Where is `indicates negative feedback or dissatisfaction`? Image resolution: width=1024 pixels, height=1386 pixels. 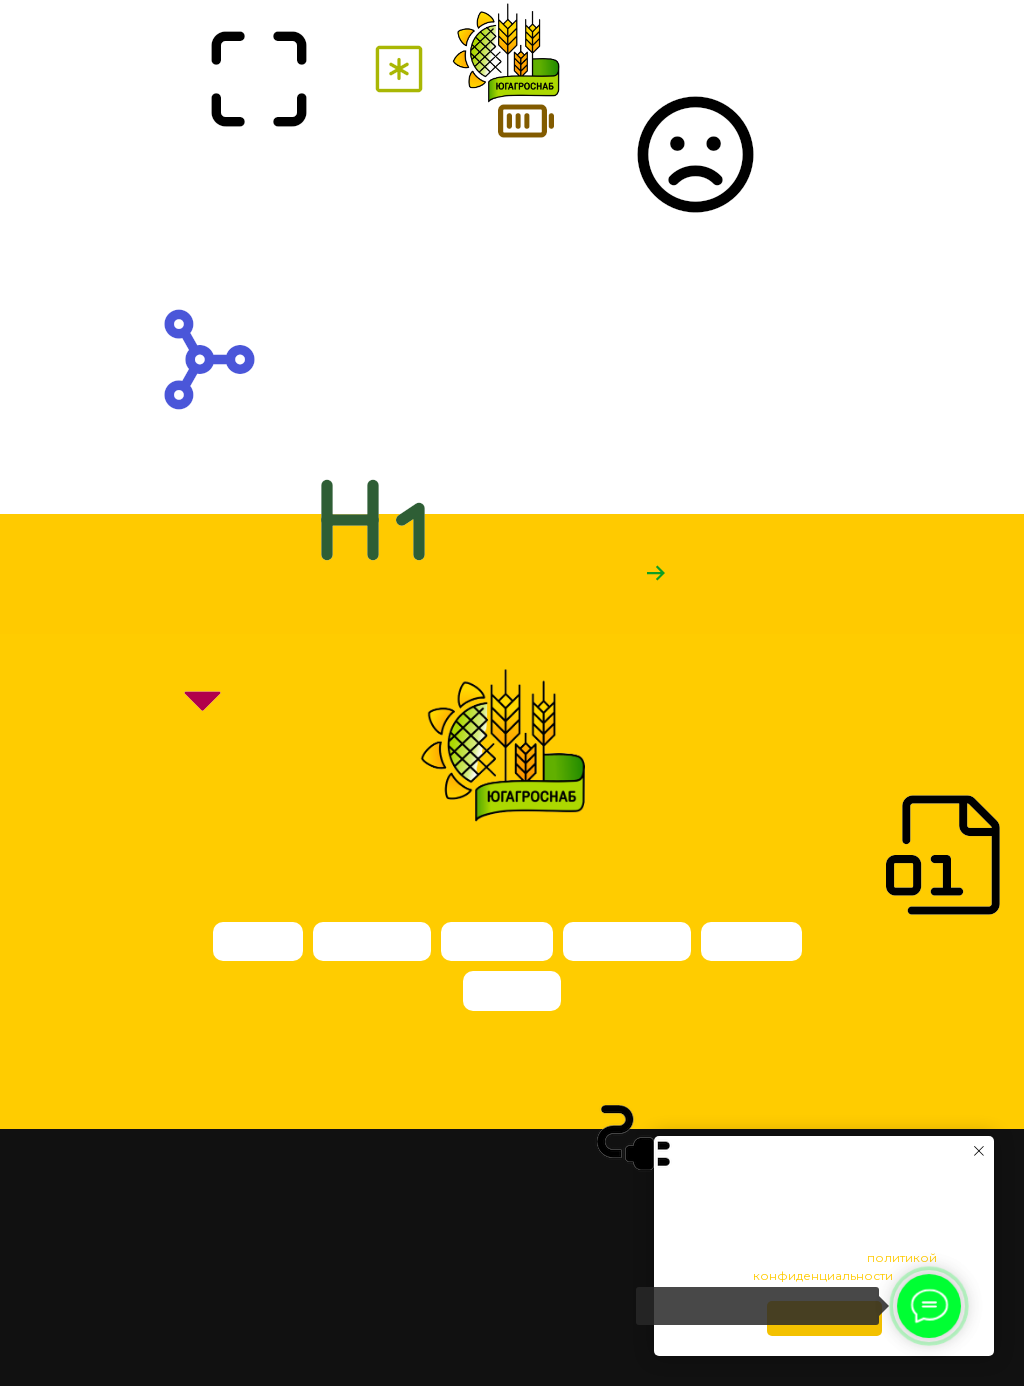
indicates negative feedback or dissatisfaction is located at coordinates (695, 154).